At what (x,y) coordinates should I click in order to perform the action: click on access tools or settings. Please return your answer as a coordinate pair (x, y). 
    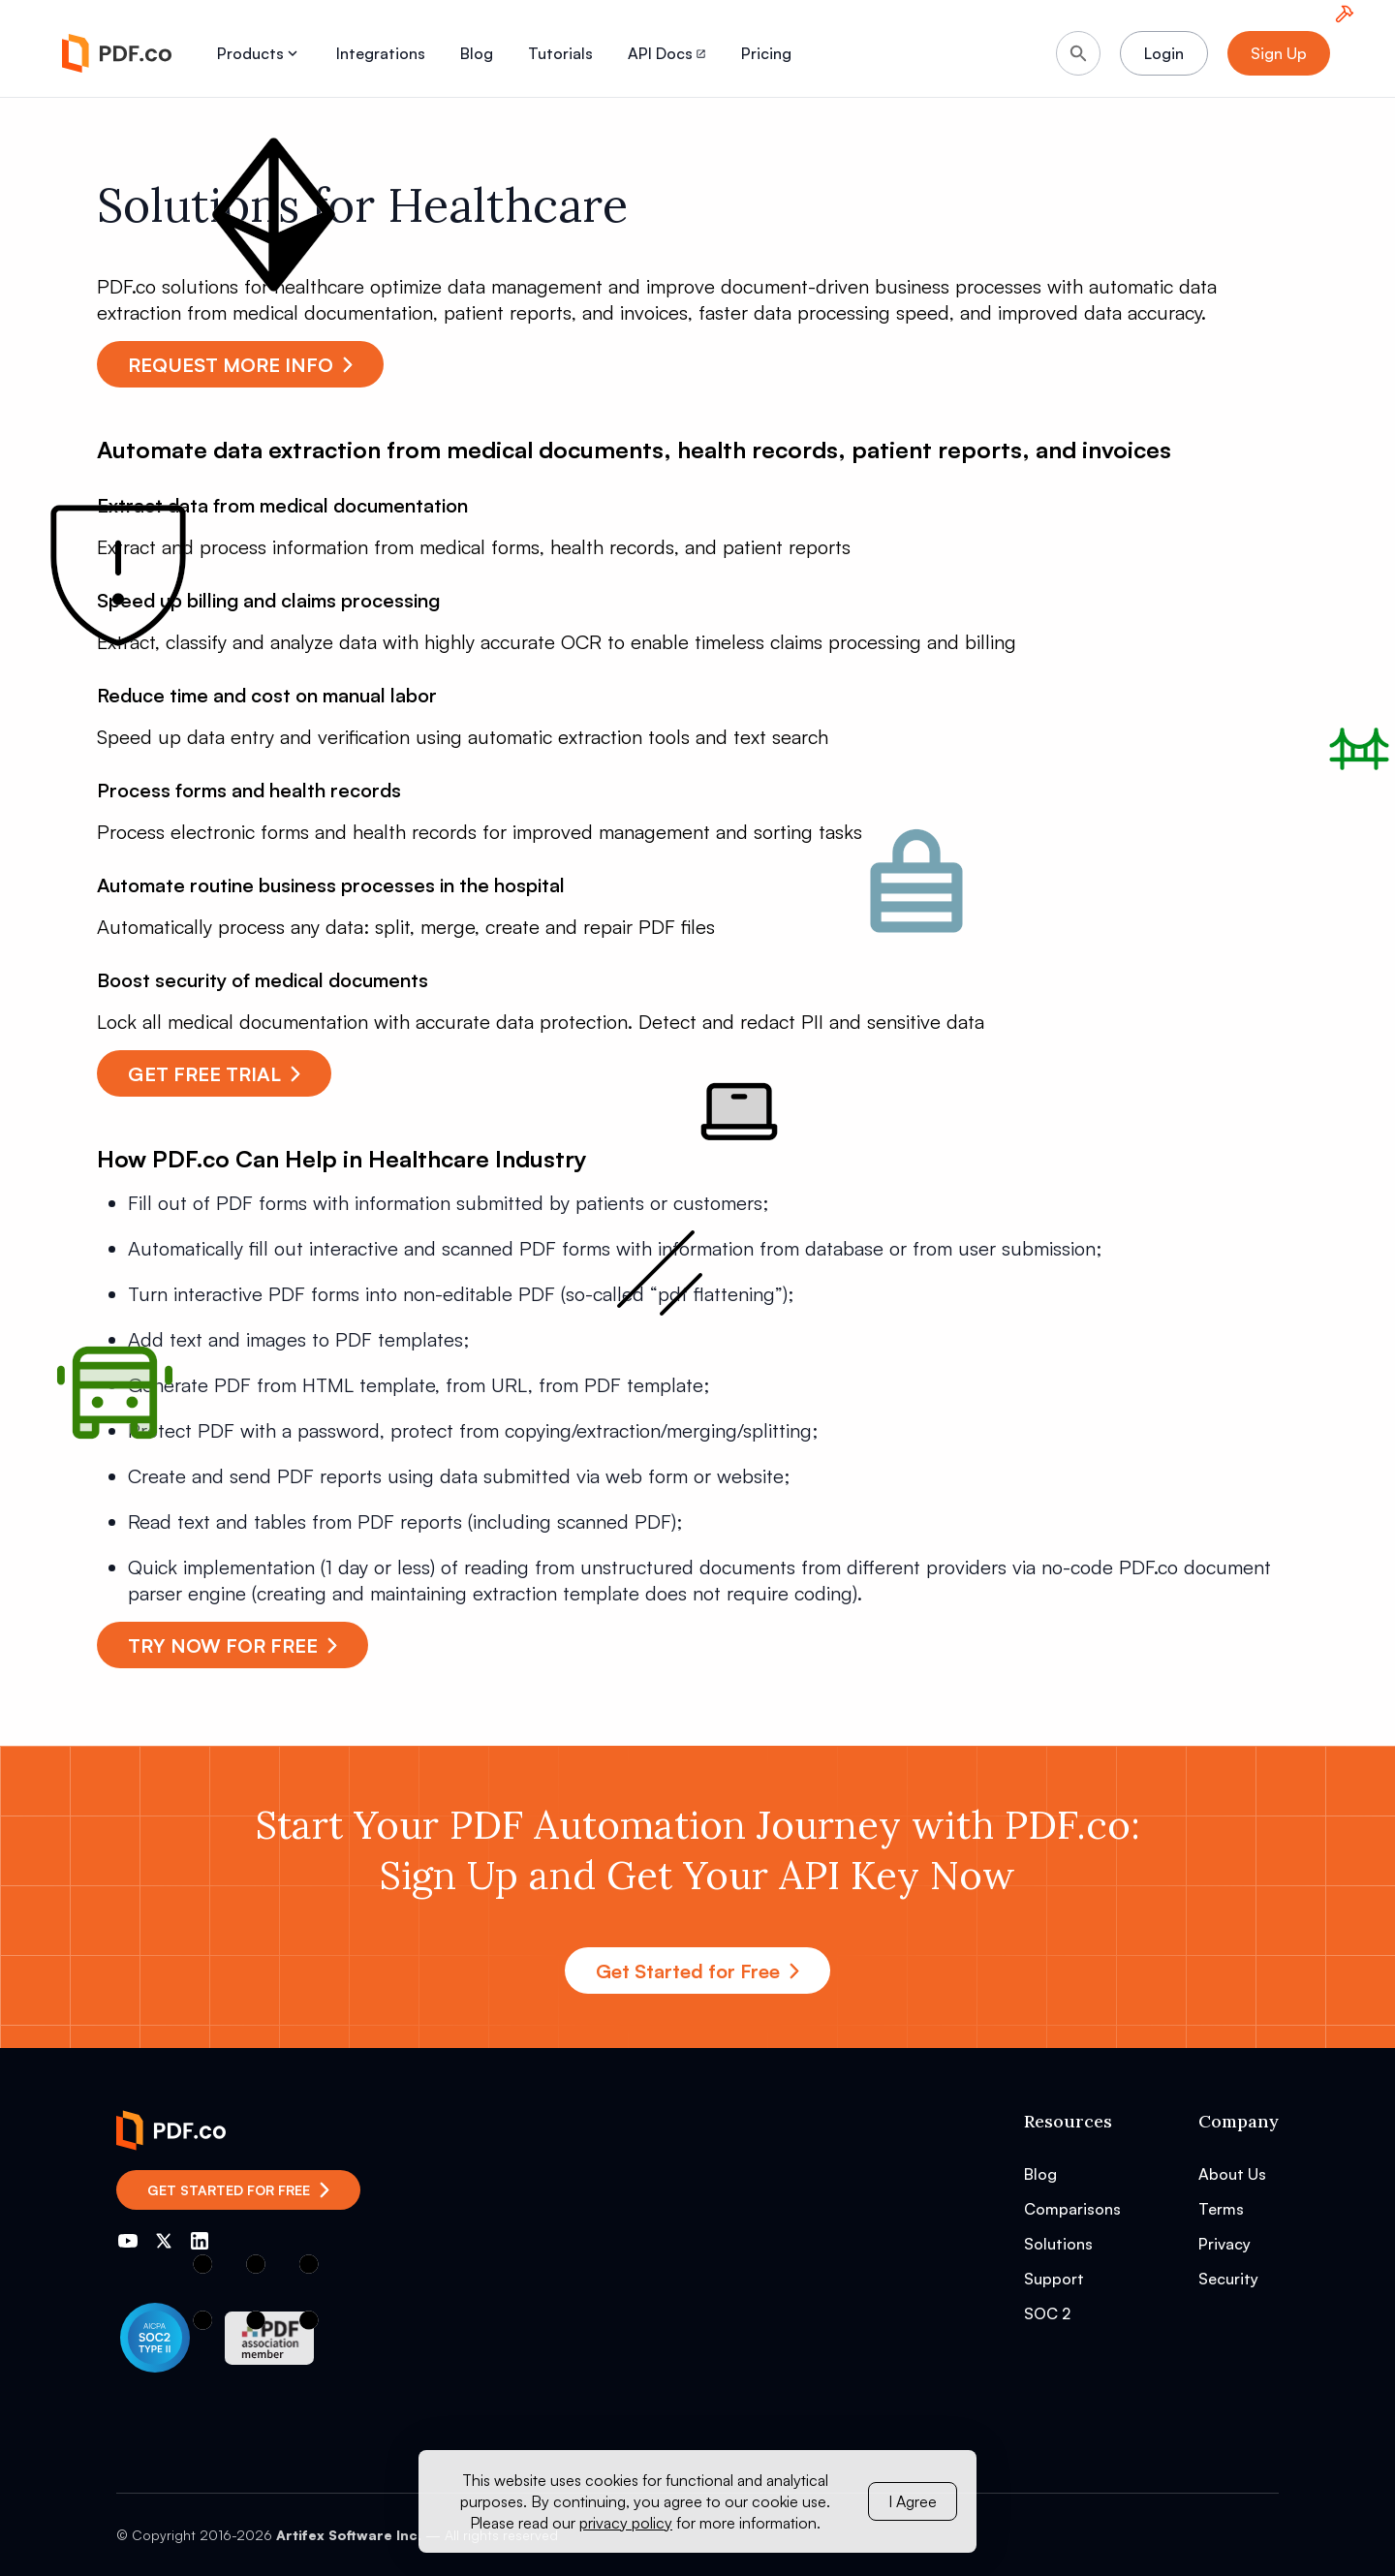
    Looking at the image, I should click on (1345, 14).